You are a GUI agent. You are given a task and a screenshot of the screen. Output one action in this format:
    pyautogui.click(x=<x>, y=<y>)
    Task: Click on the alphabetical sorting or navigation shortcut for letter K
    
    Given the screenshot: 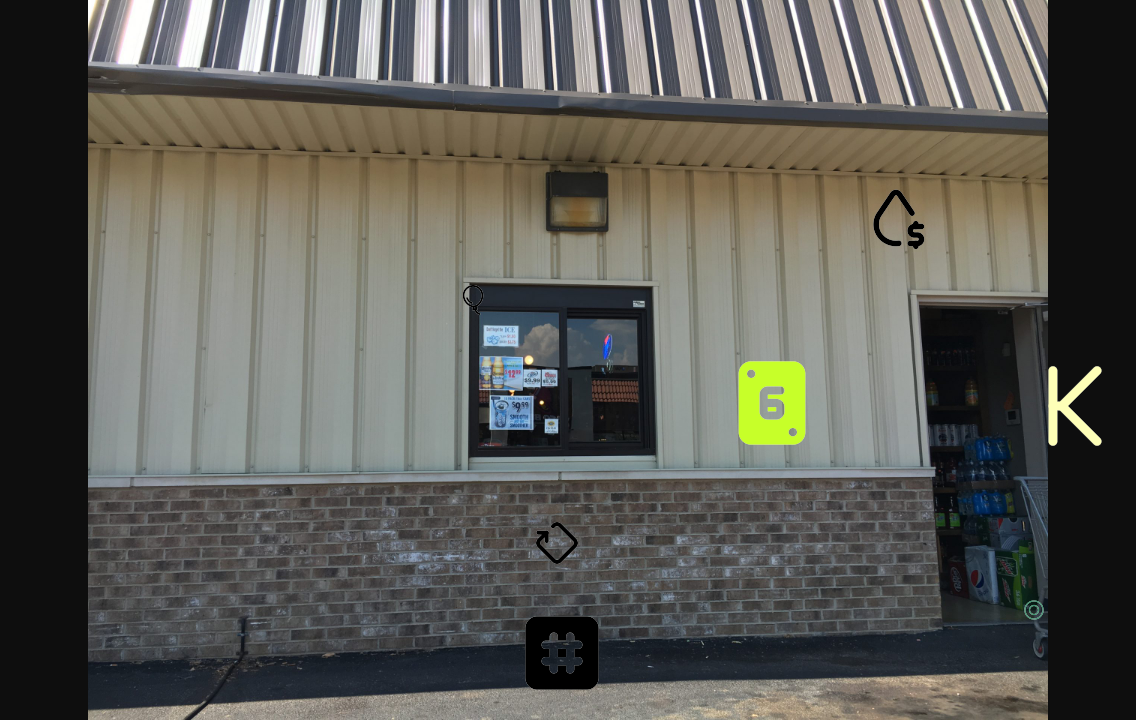 What is the action you would take?
    pyautogui.click(x=1075, y=406)
    